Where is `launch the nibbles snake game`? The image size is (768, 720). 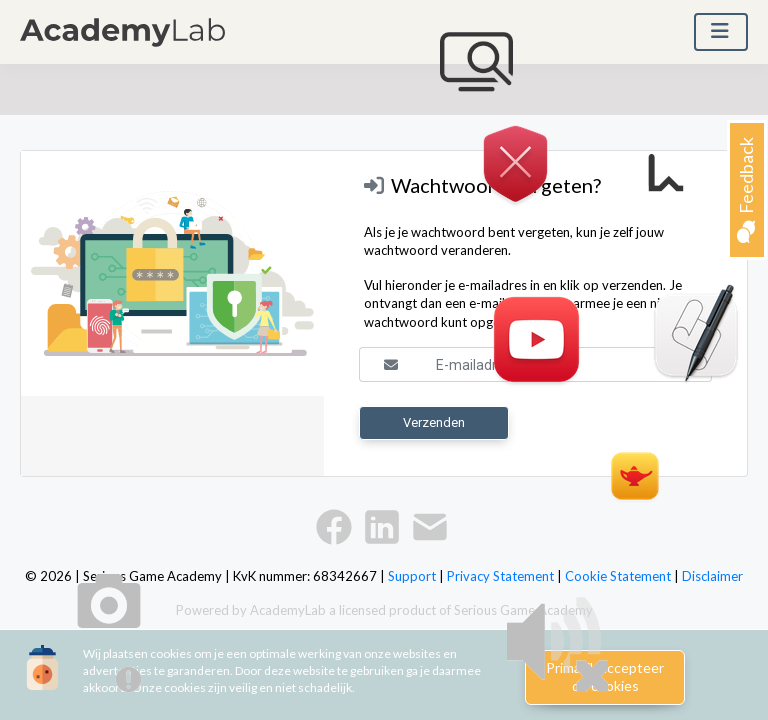
launch the nibbles snake game is located at coordinates (666, 174).